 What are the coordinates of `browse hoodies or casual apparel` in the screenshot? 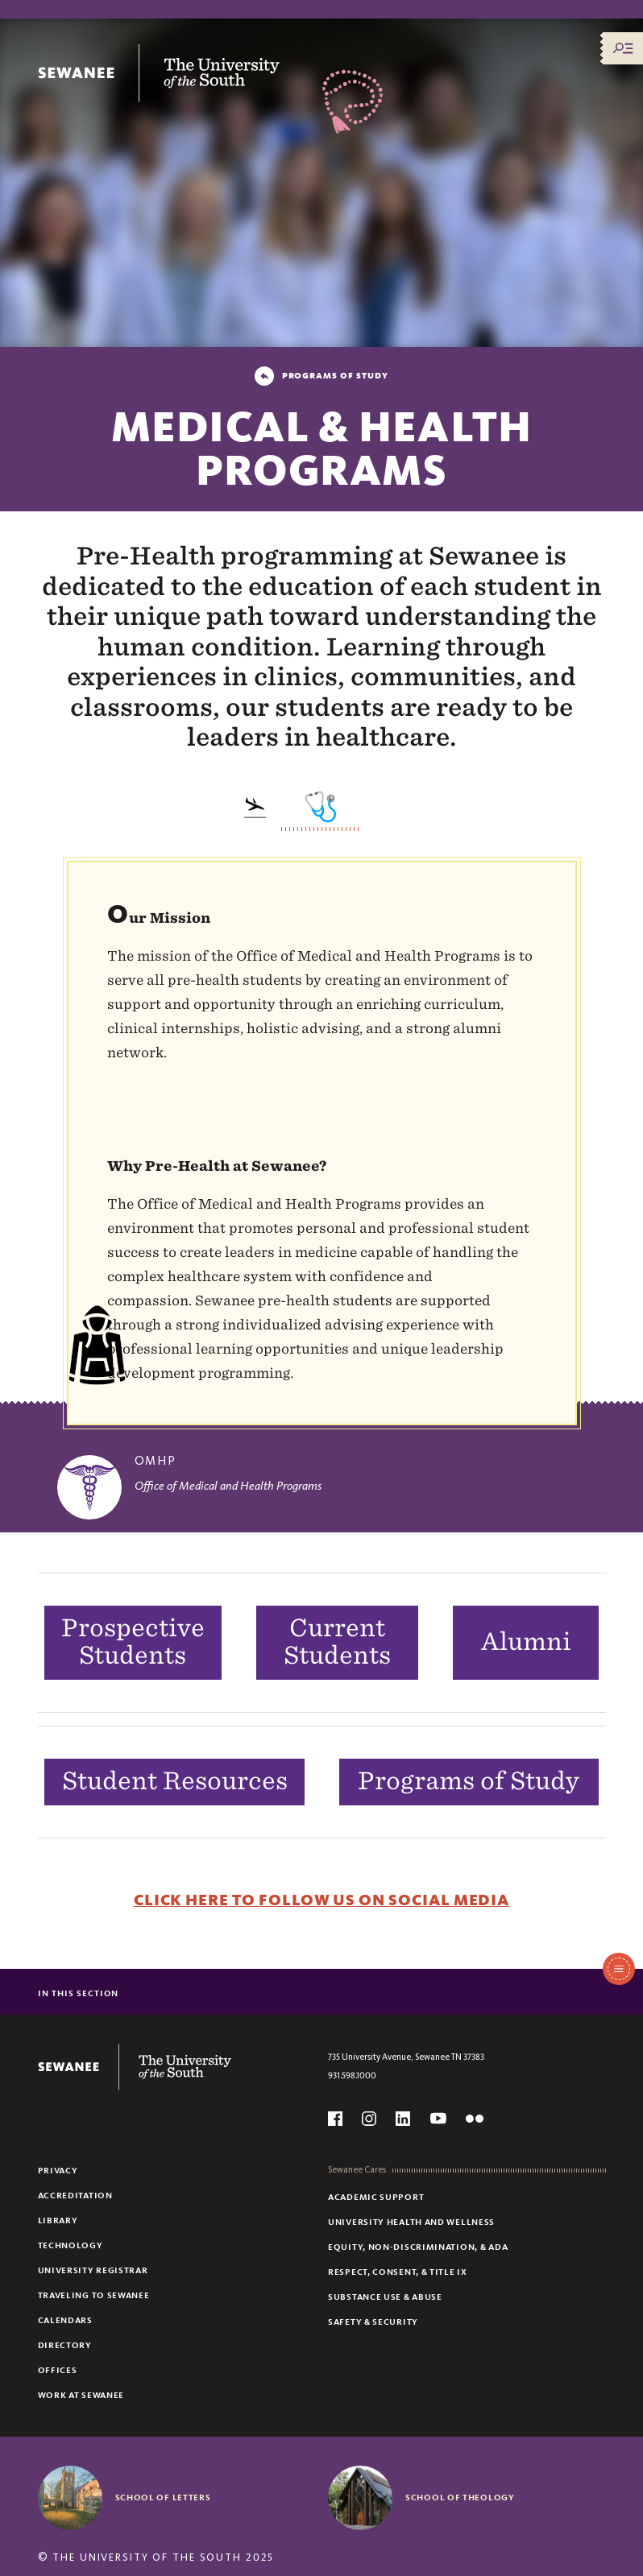 It's located at (97, 1344).